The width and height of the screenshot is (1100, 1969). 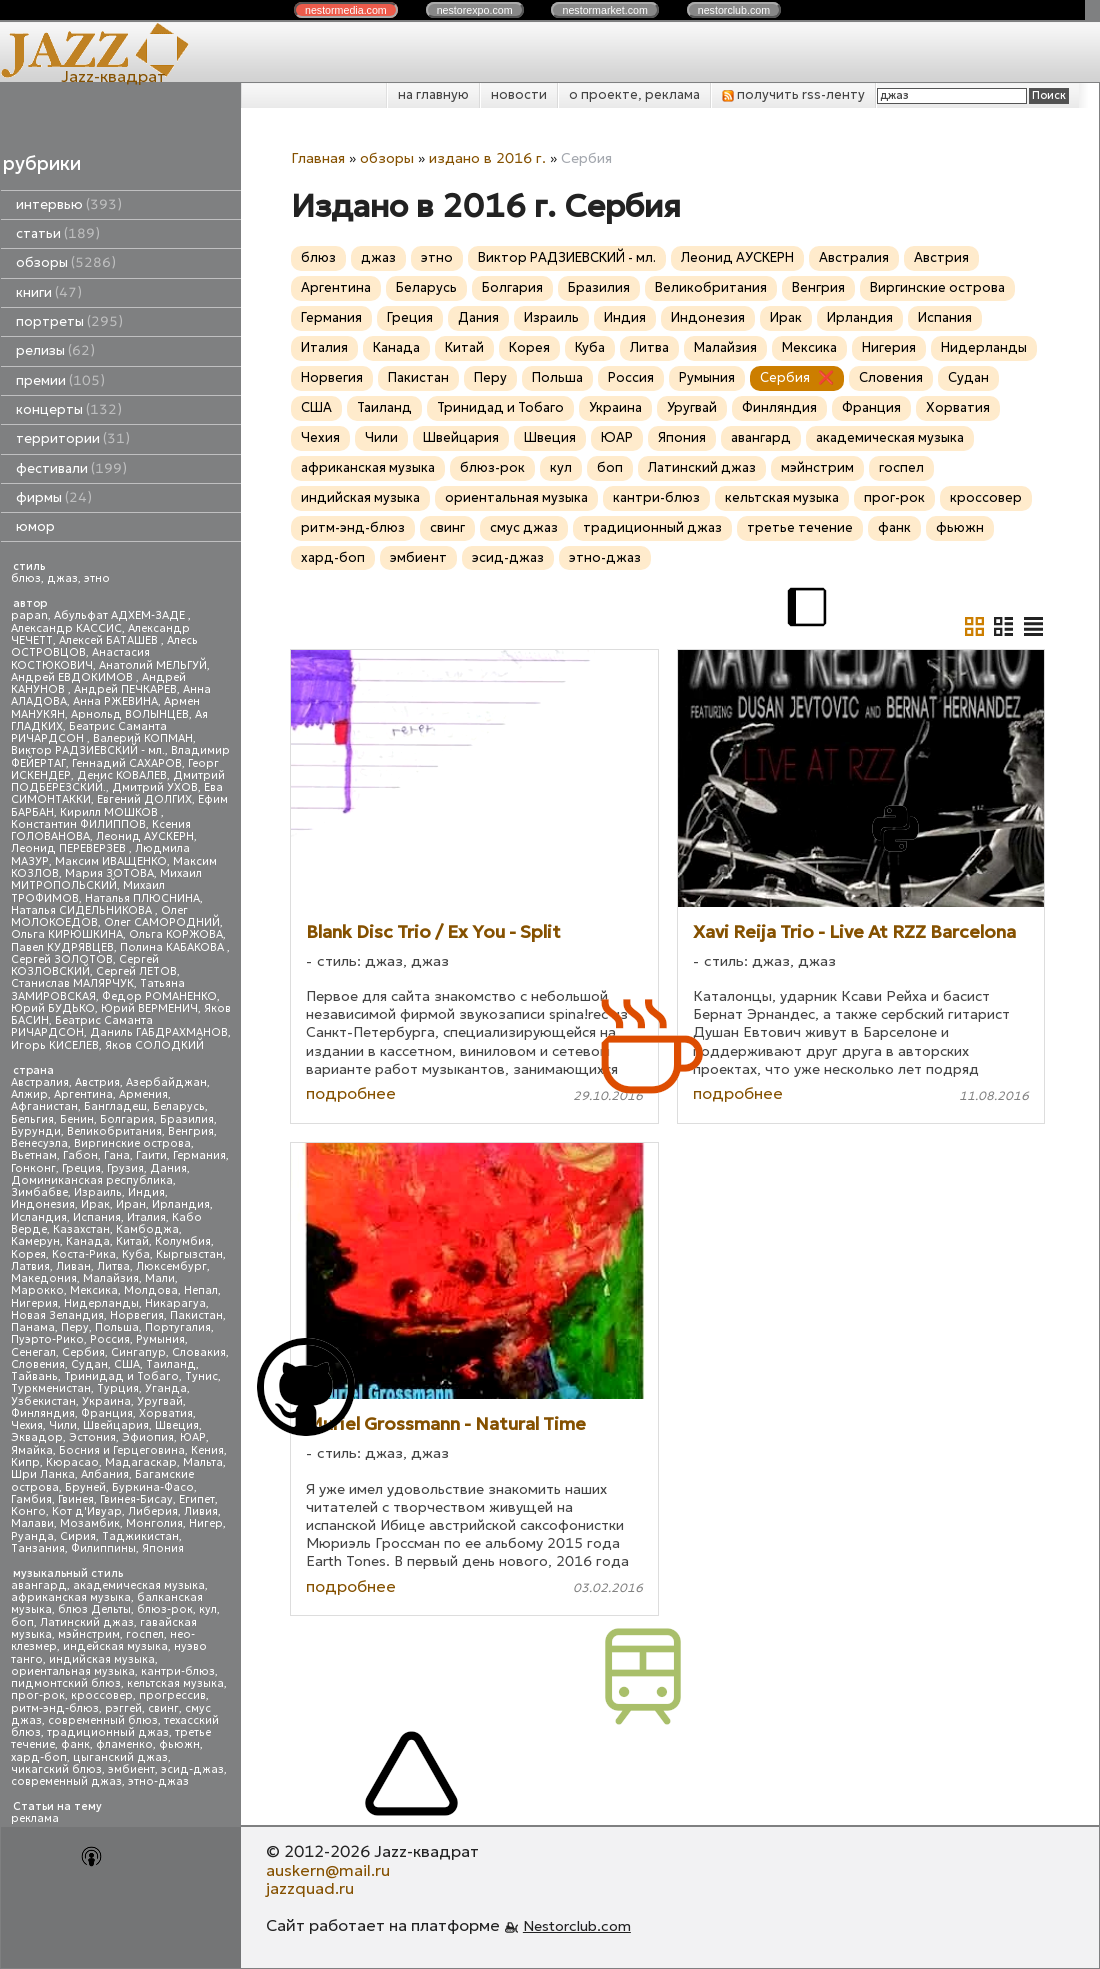 I want to click on move activity bar to the left side of the editor, so click(x=807, y=607).